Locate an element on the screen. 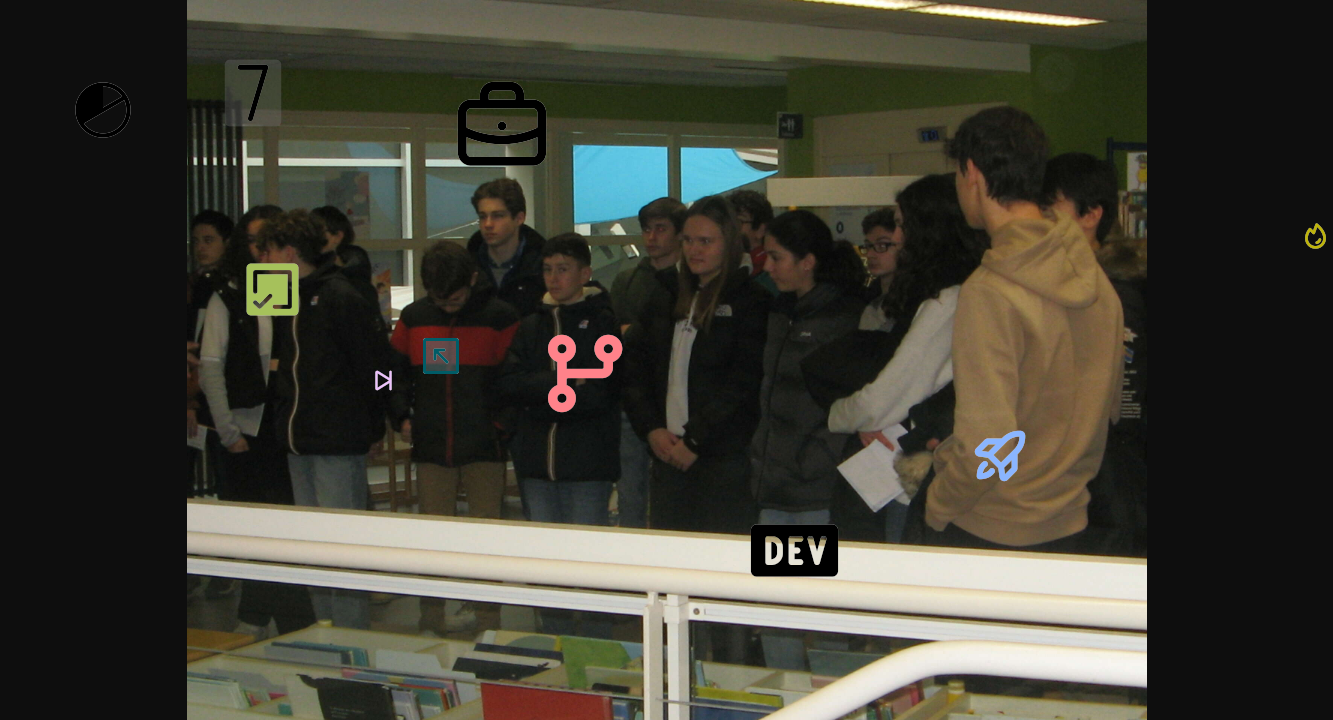 The width and height of the screenshot is (1333, 720). access work or business-related content is located at coordinates (502, 126).